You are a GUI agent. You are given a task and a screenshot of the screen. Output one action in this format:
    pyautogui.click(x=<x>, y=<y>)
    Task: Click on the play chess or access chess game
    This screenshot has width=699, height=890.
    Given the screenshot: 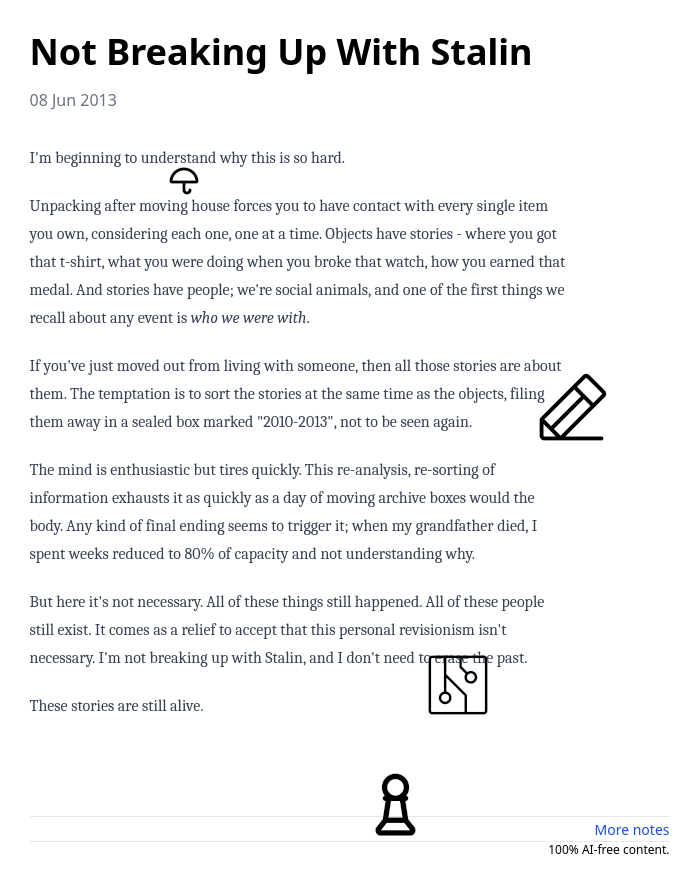 What is the action you would take?
    pyautogui.click(x=395, y=806)
    